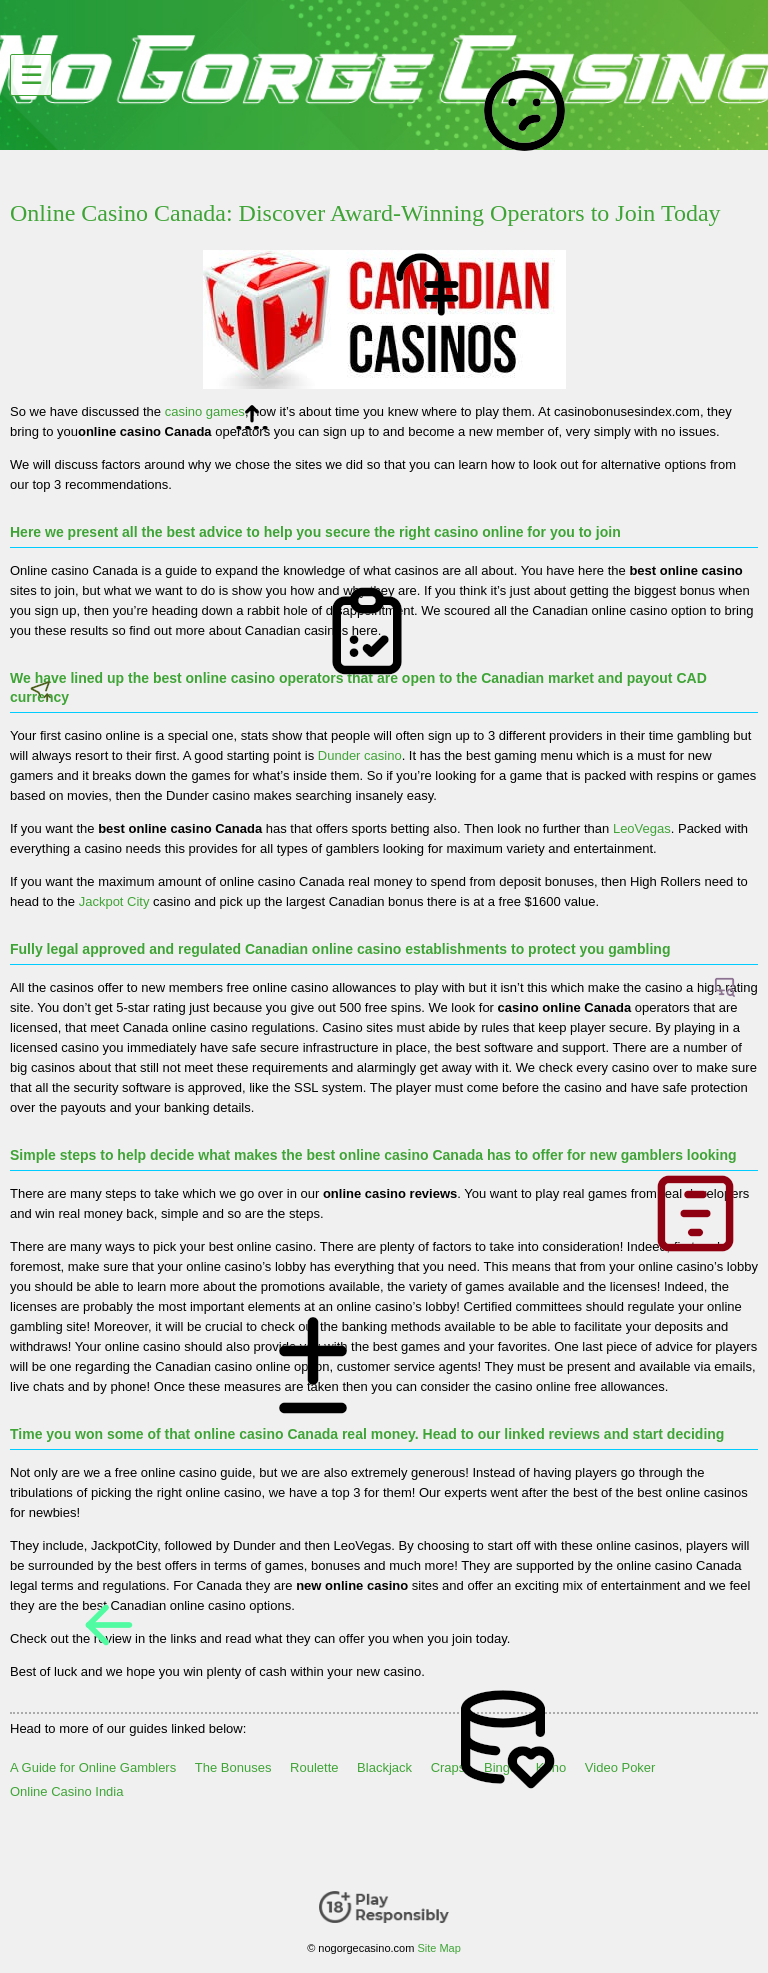  I want to click on add database to favorites, so click(503, 1737).